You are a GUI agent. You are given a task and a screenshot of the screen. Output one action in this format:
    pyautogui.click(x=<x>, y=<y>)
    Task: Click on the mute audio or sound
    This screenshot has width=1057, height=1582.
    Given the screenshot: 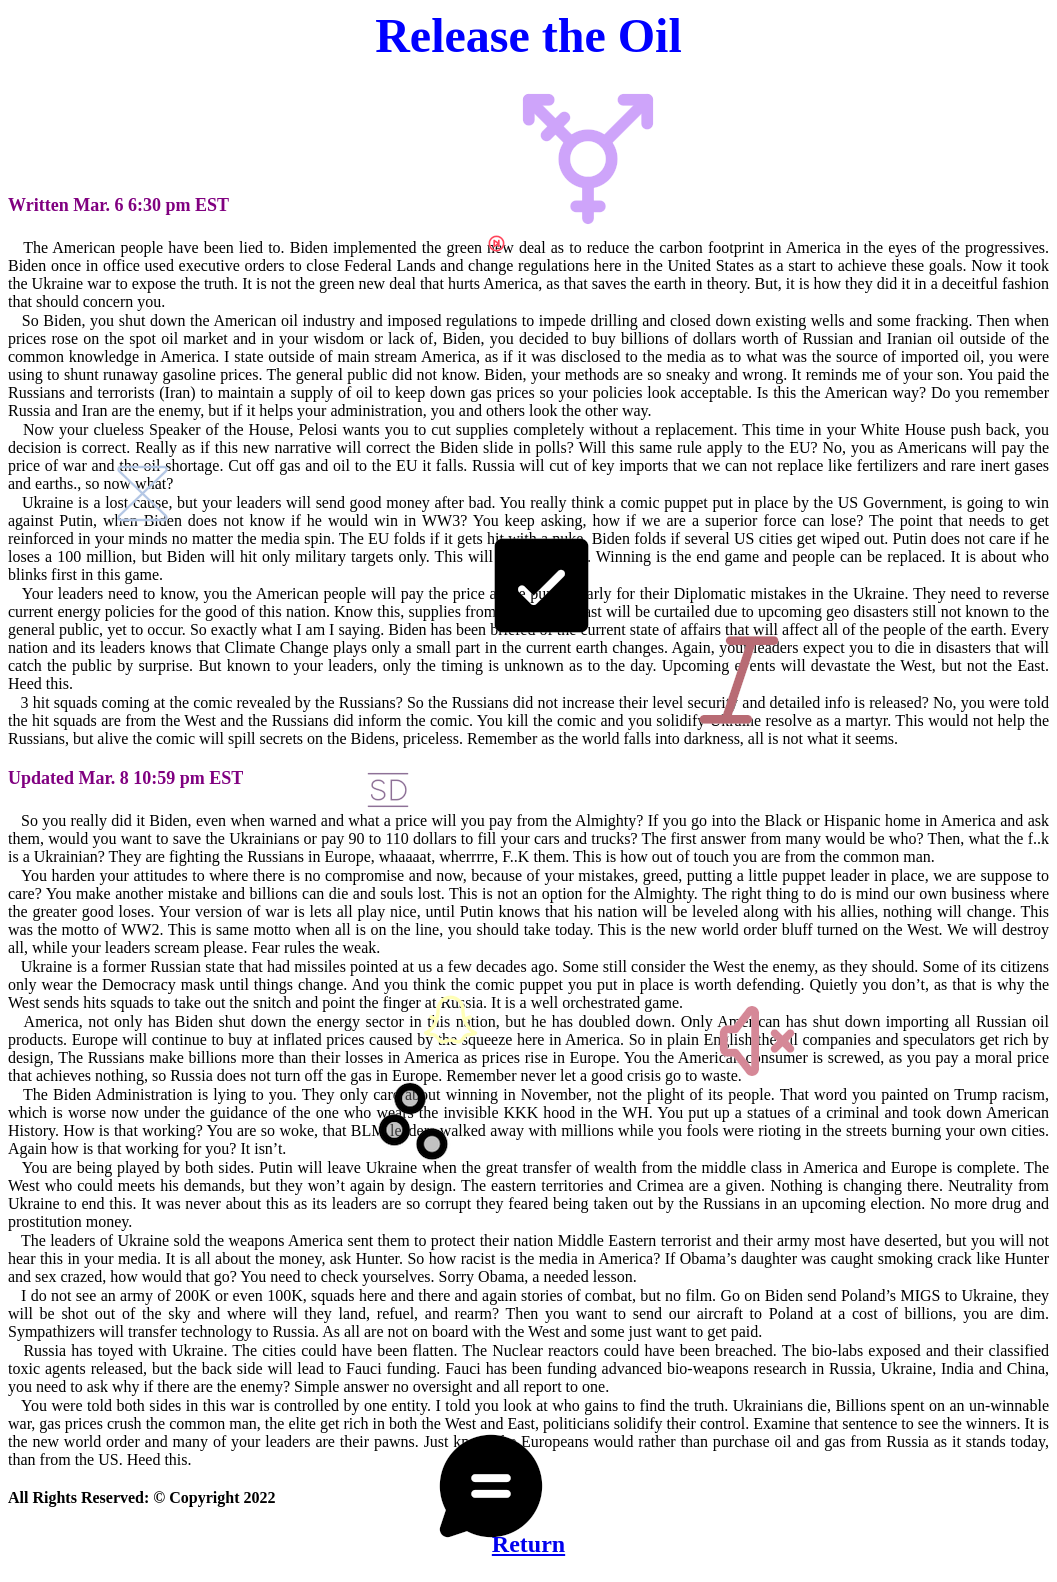 What is the action you would take?
    pyautogui.click(x=759, y=1041)
    